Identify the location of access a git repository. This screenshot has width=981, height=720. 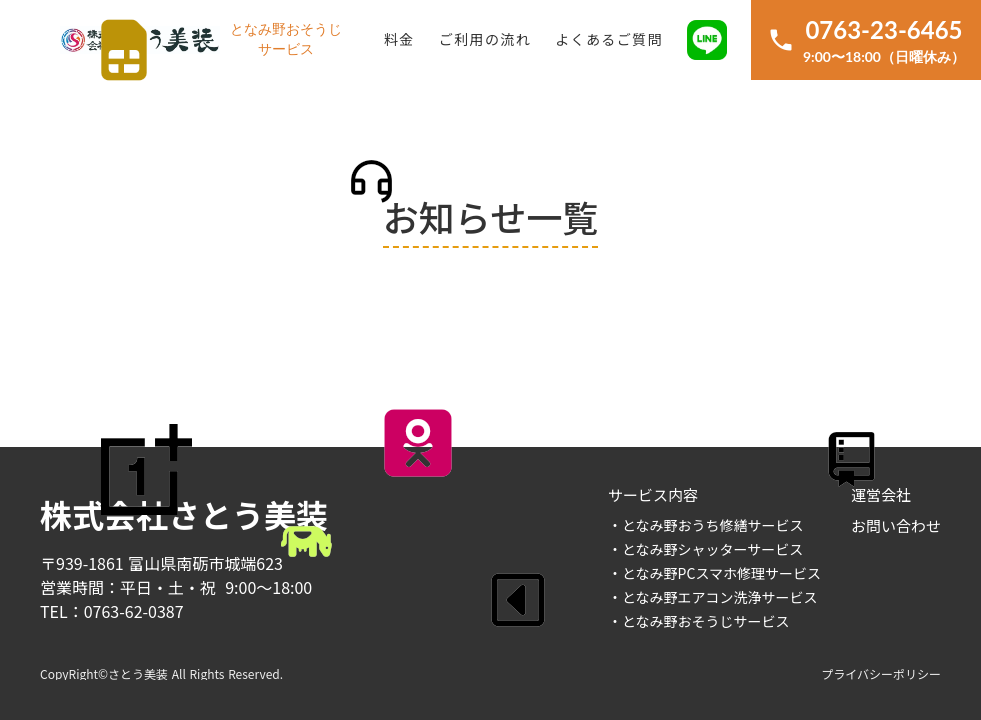
(851, 457).